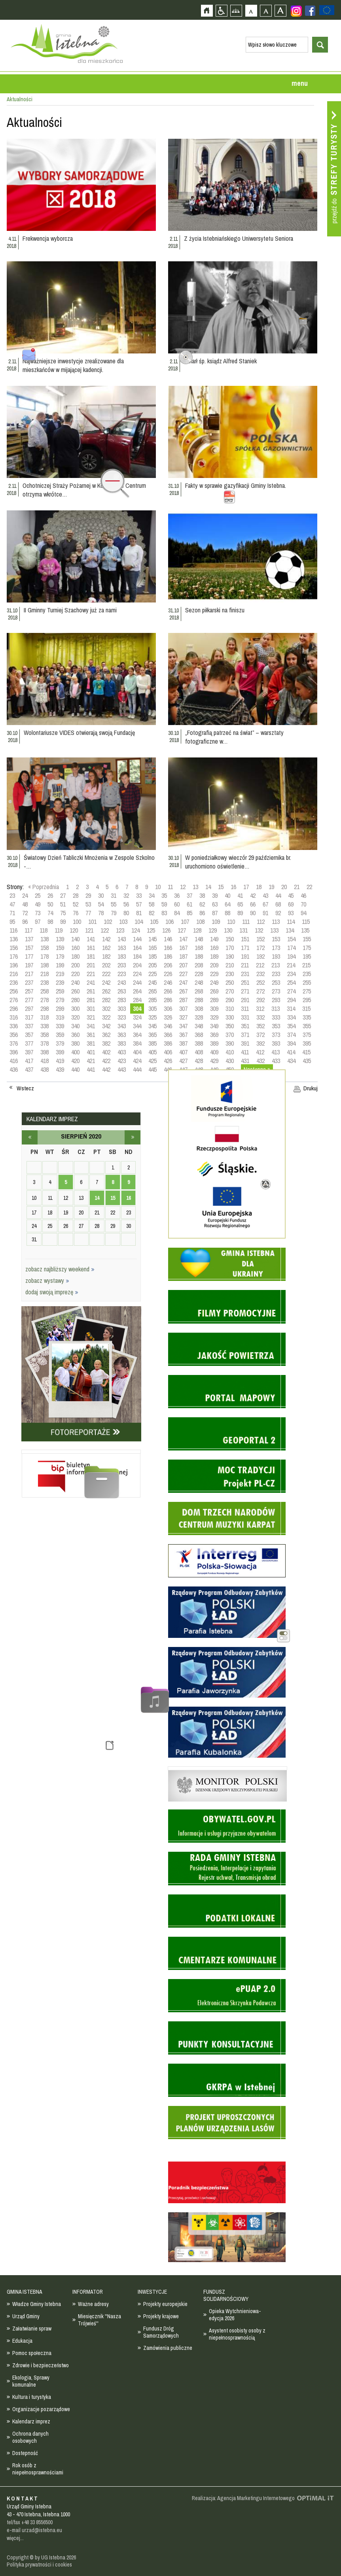 The height and width of the screenshot is (2576, 341). Describe the element at coordinates (102, 1482) in the screenshot. I see `open the file manager application` at that location.